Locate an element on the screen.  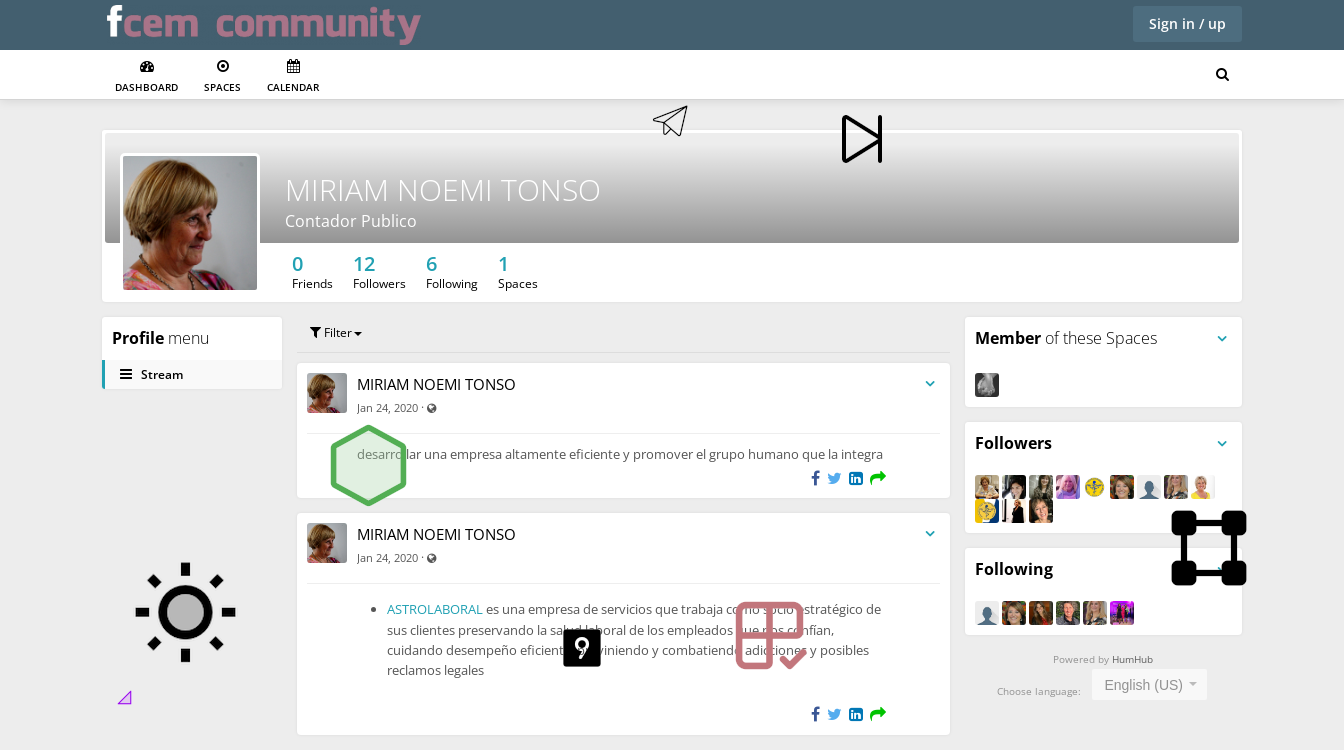
indicates all items in a grid view are selected is located at coordinates (769, 635).